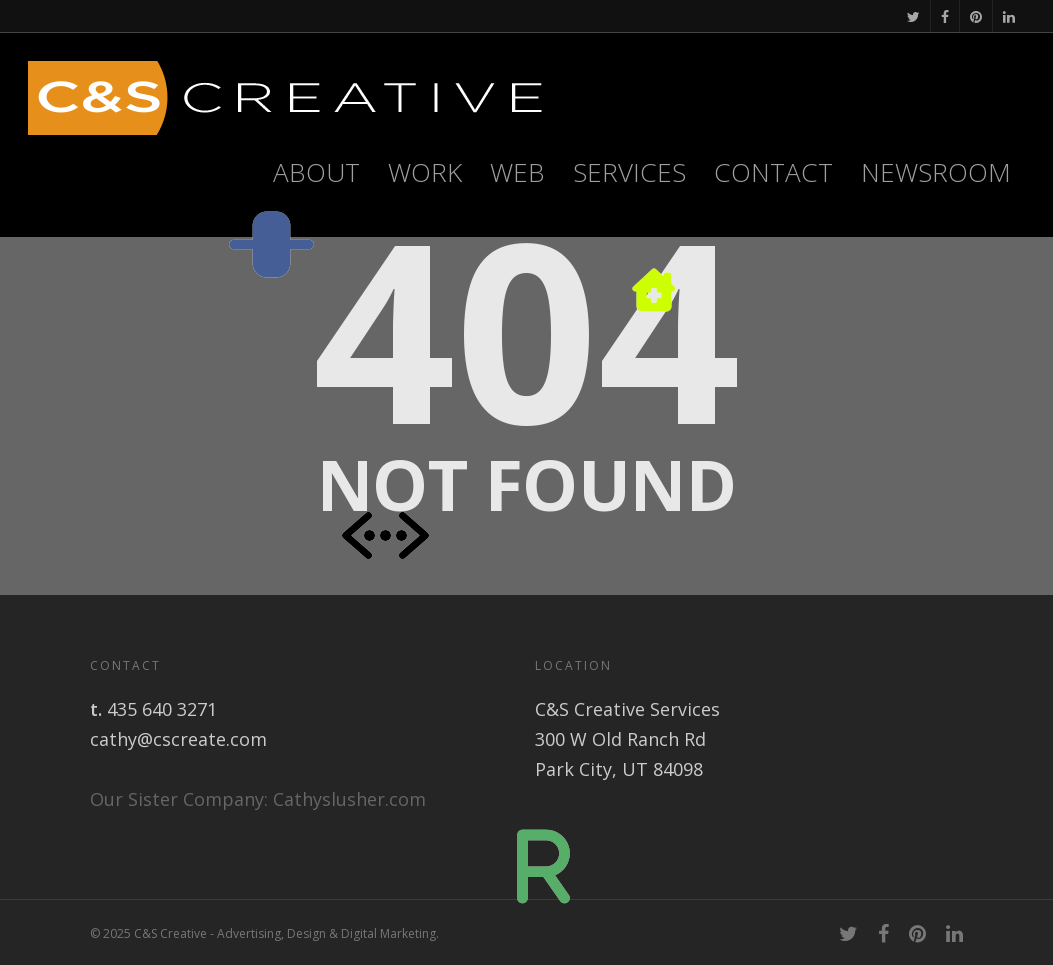 The width and height of the screenshot is (1053, 965). What do you see at coordinates (385, 535) in the screenshot?
I see `code is currently processing or compiling` at bounding box center [385, 535].